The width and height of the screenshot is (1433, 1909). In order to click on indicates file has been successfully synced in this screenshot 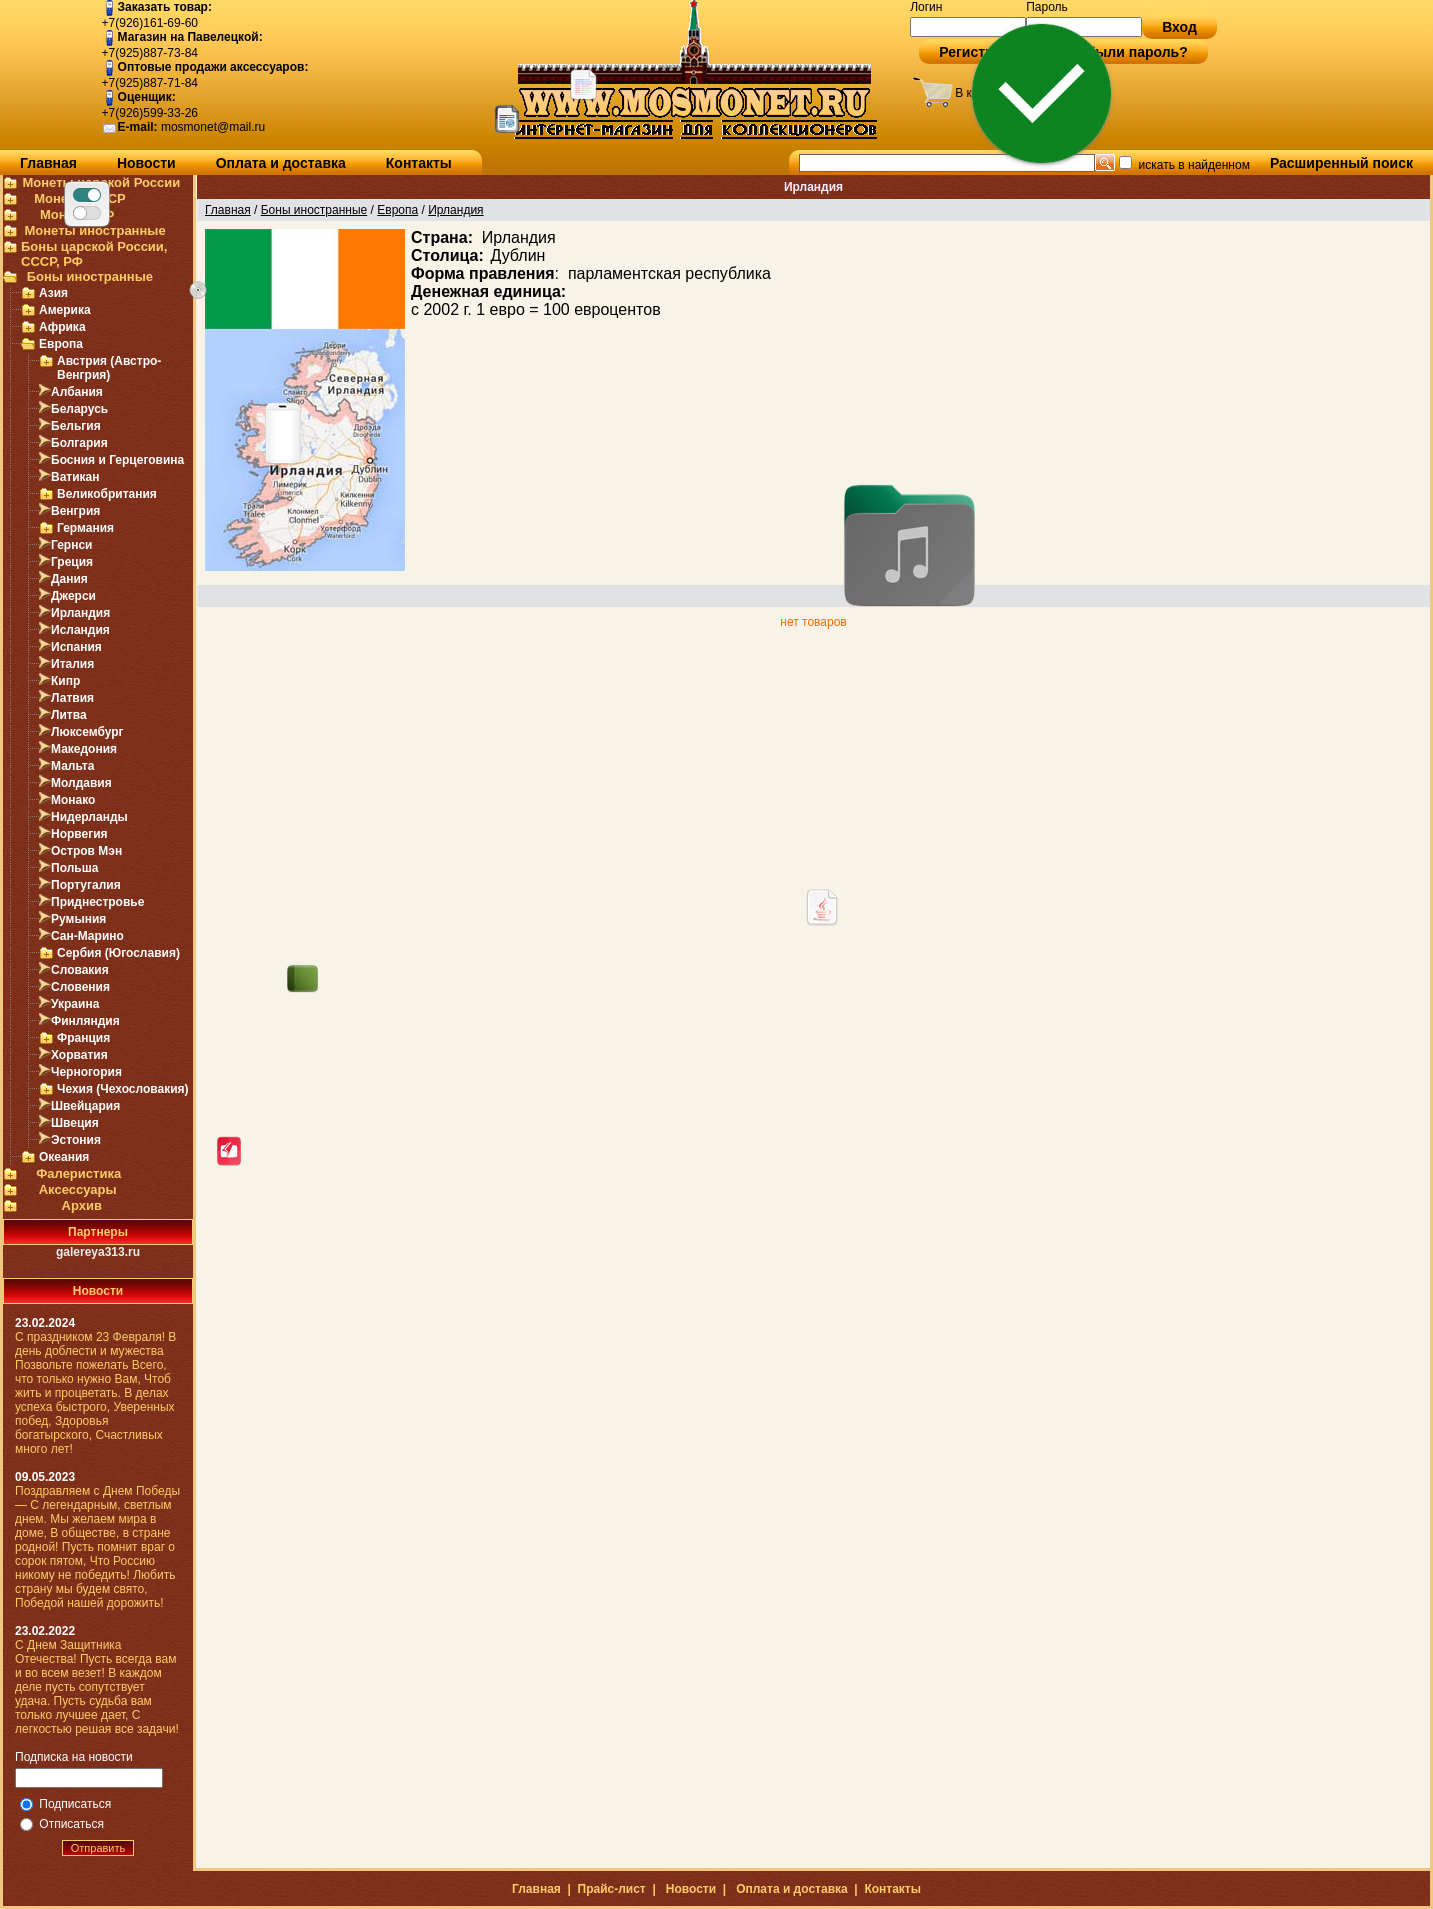, I will do `click(1041, 93)`.